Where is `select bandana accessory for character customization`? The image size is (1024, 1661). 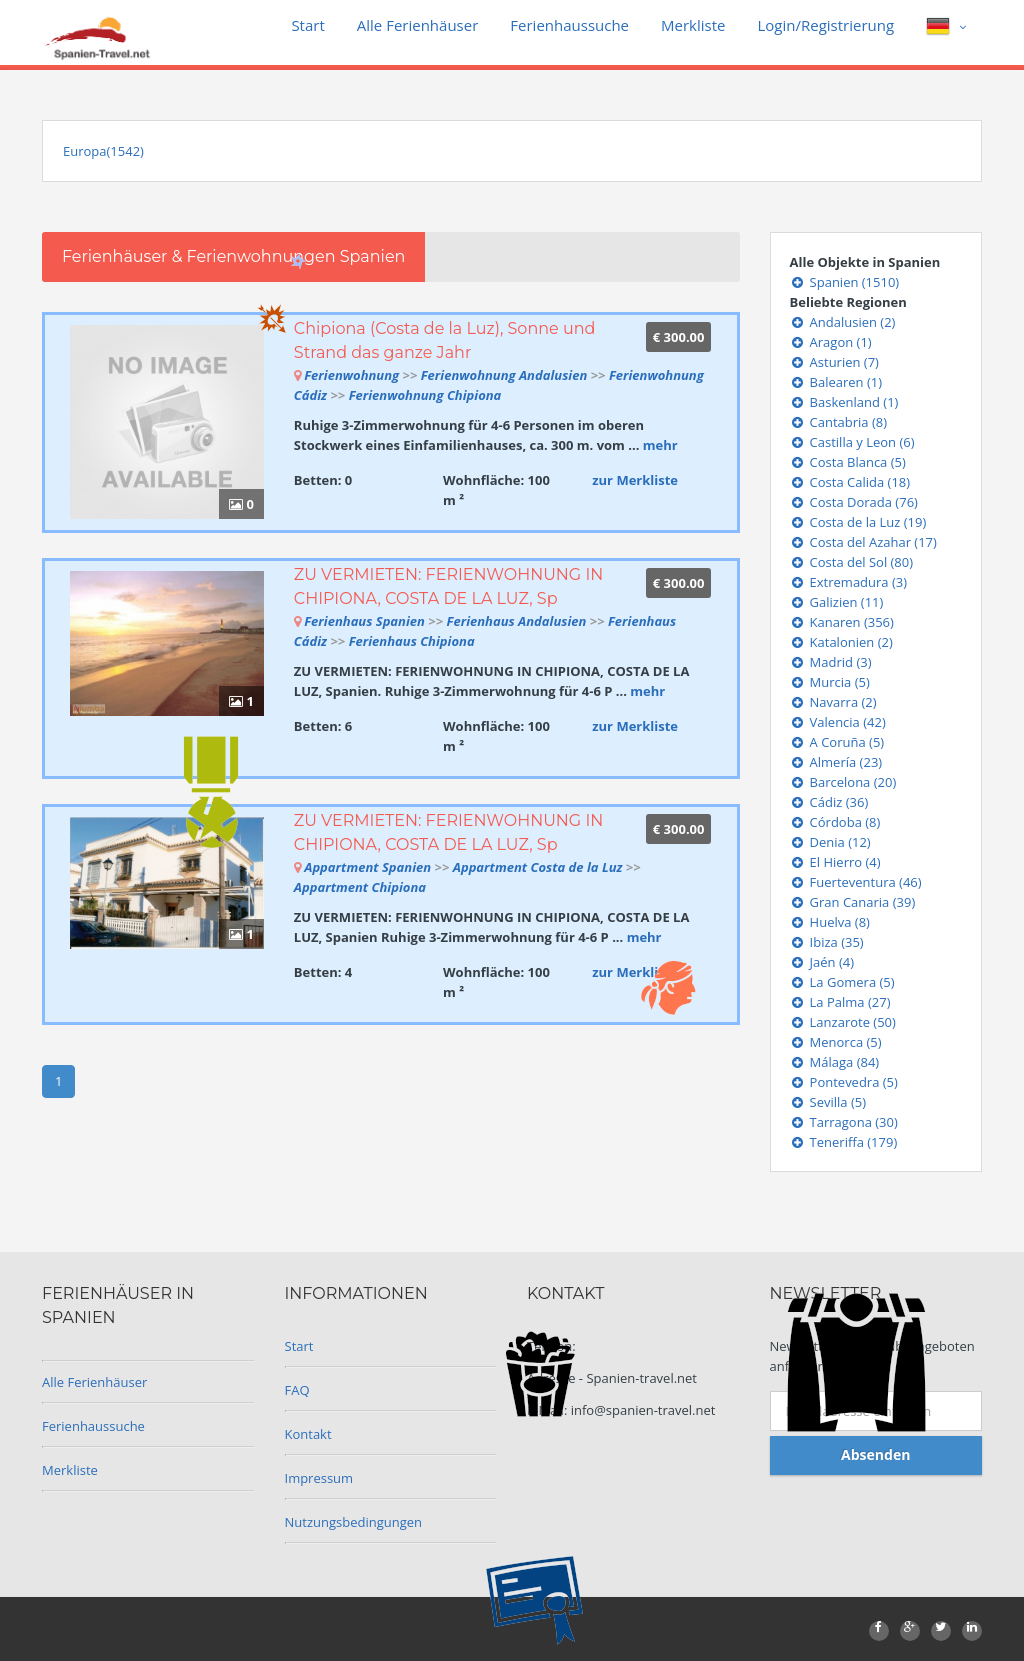 select bandana accessory for character customization is located at coordinates (668, 988).